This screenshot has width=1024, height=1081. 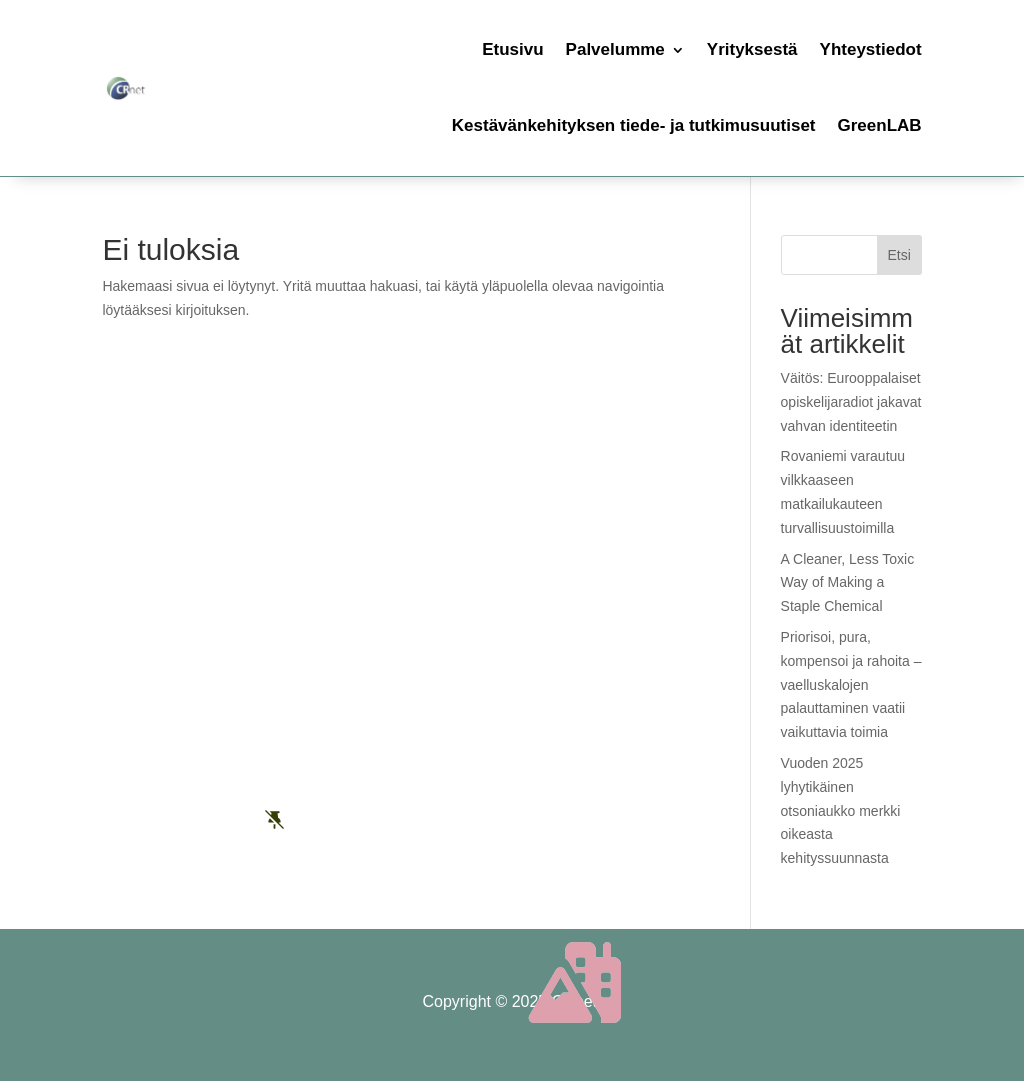 I want to click on unpin this item, so click(x=274, y=819).